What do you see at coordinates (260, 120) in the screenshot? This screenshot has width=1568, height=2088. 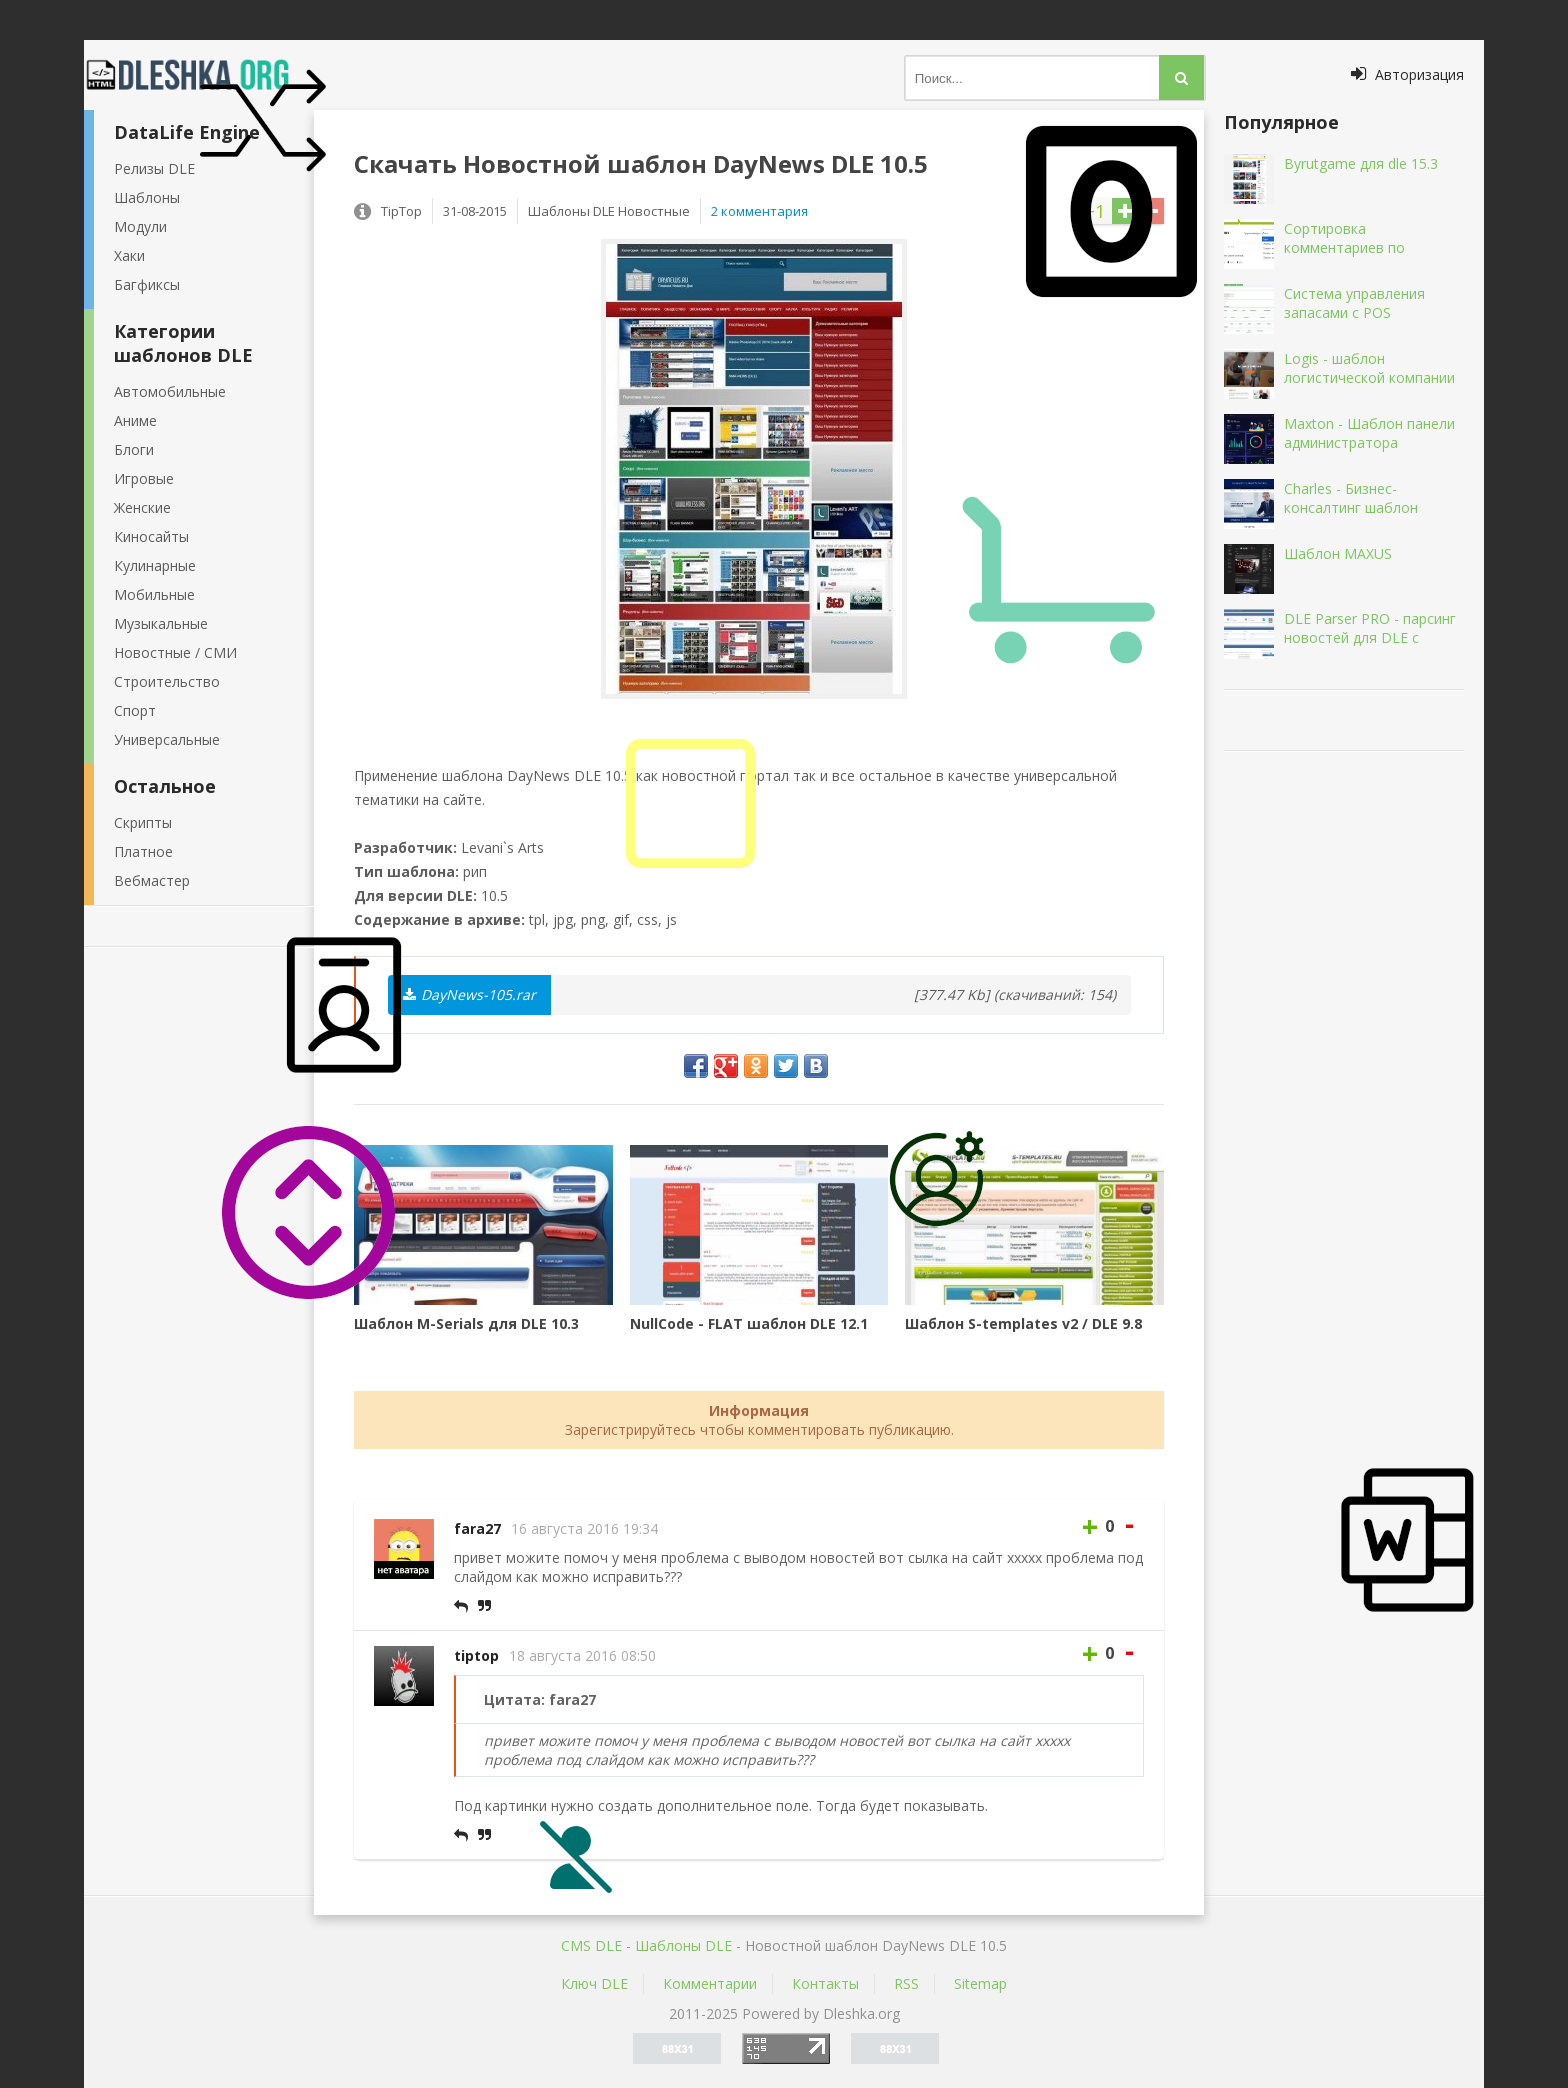 I see `shuffle or randomize playlist order` at bounding box center [260, 120].